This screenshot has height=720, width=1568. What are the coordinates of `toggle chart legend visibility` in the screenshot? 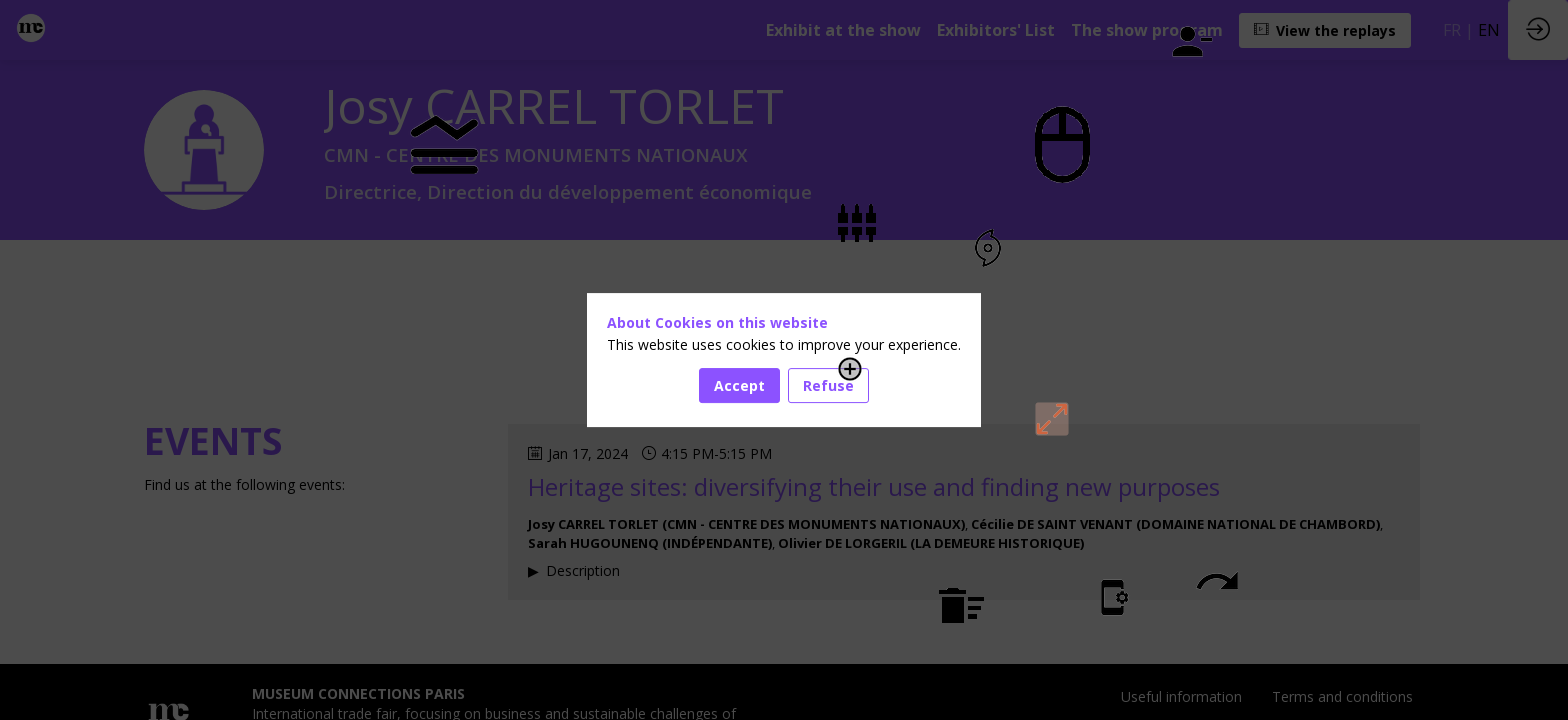 It's located at (444, 144).